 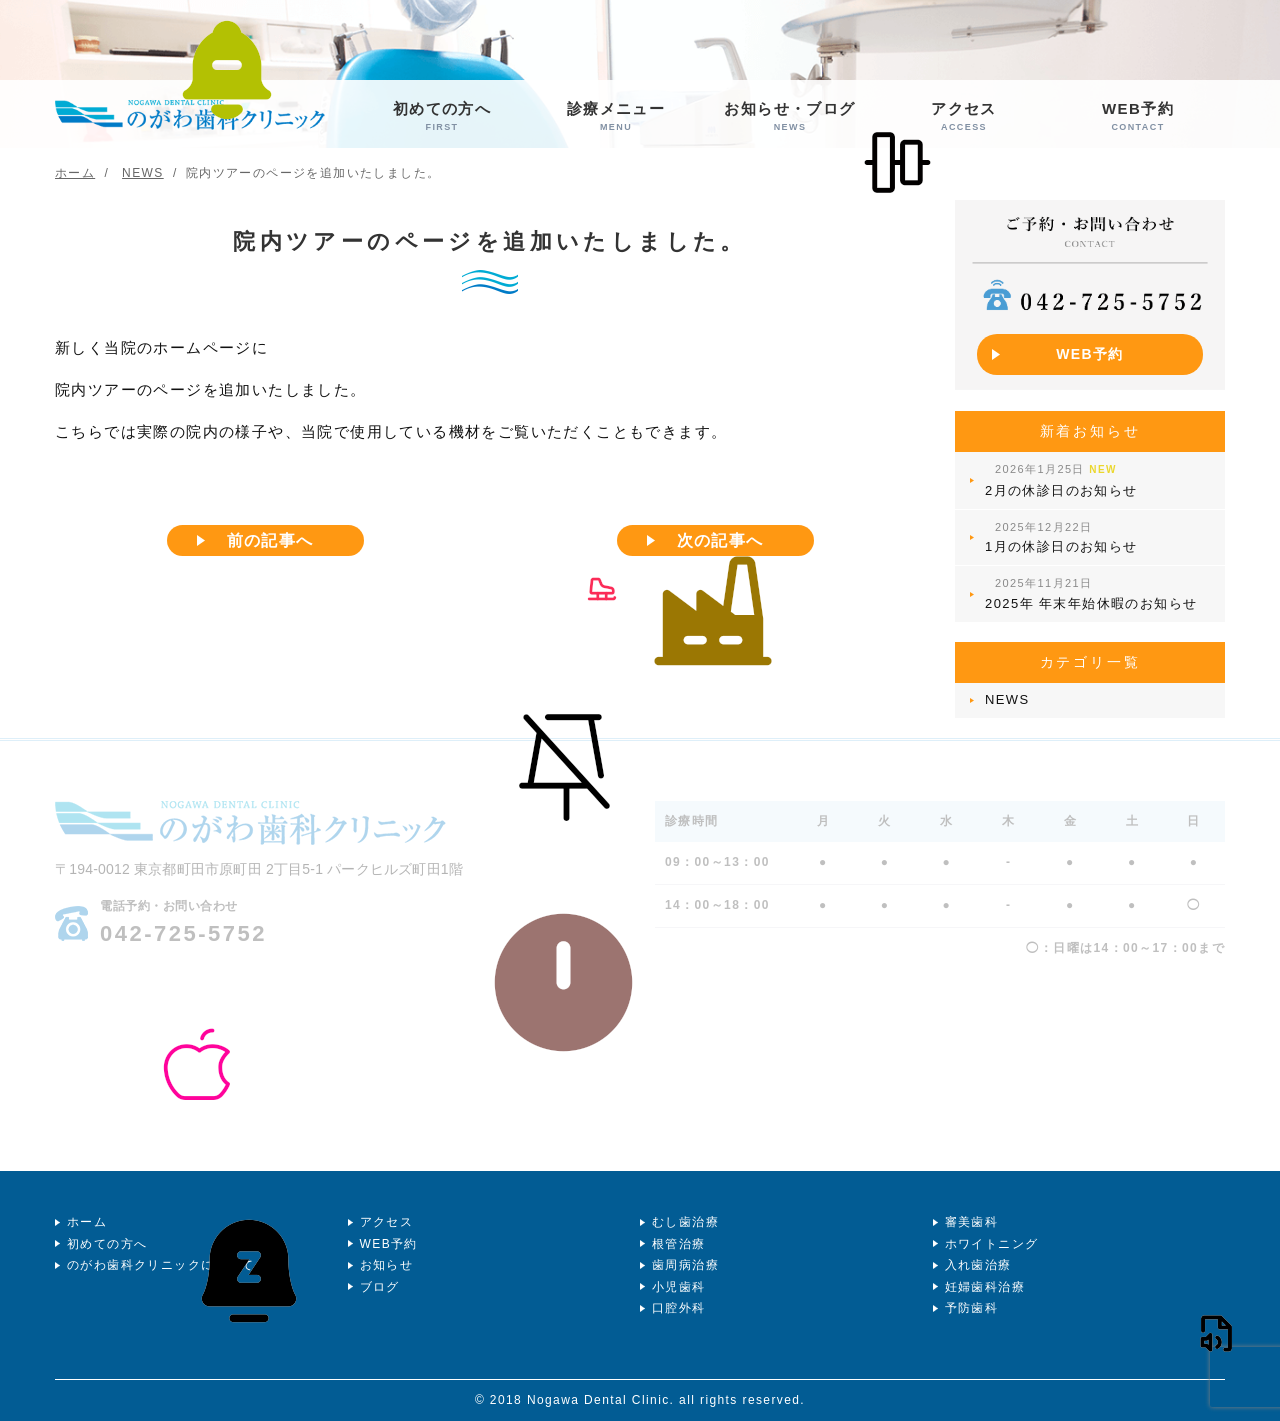 What do you see at coordinates (897, 162) in the screenshot?
I see `align selected objects to vertical center` at bounding box center [897, 162].